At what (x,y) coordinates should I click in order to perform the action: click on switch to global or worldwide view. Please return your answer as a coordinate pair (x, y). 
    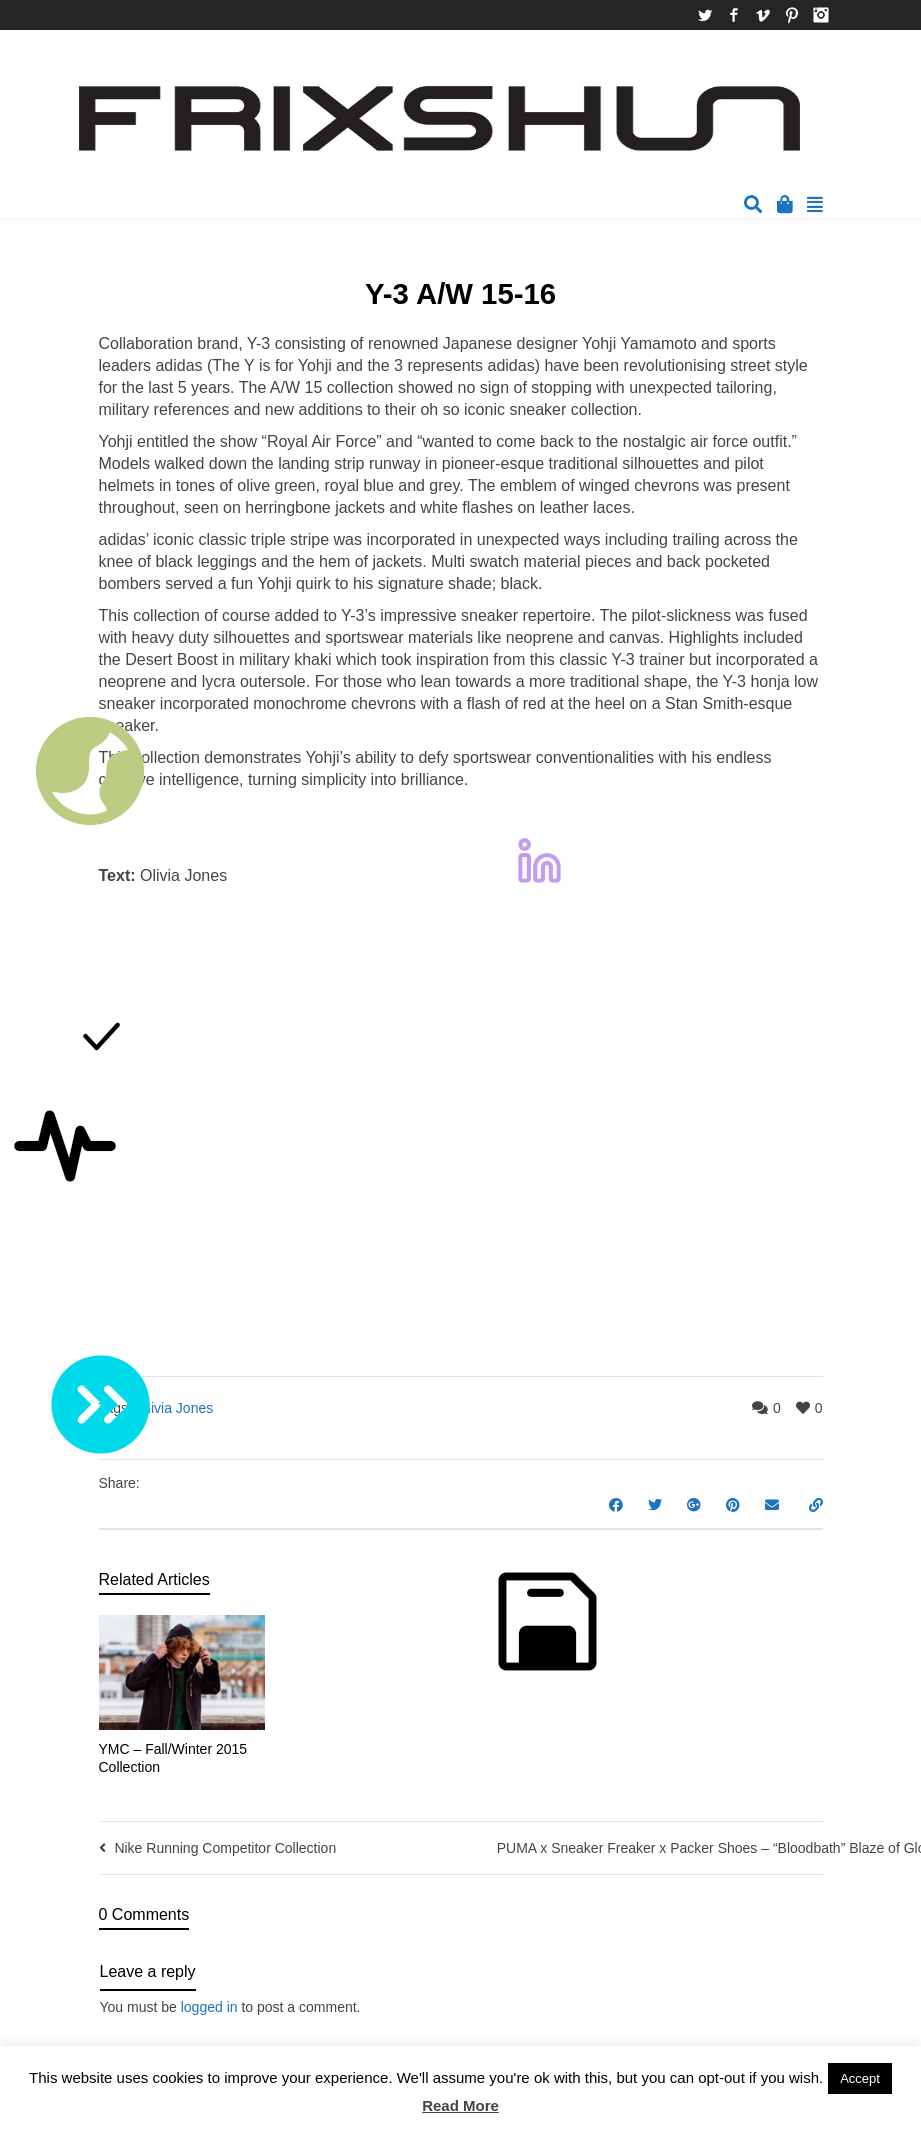
    Looking at the image, I should click on (90, 771).